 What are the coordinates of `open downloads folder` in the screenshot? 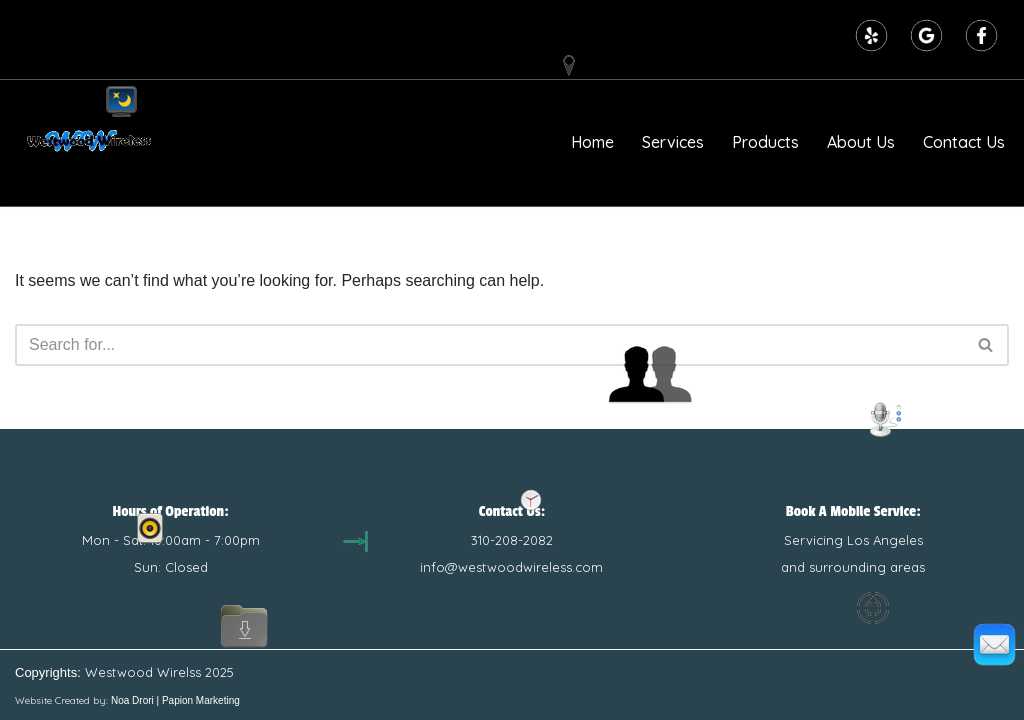 It's located at (244, 626).